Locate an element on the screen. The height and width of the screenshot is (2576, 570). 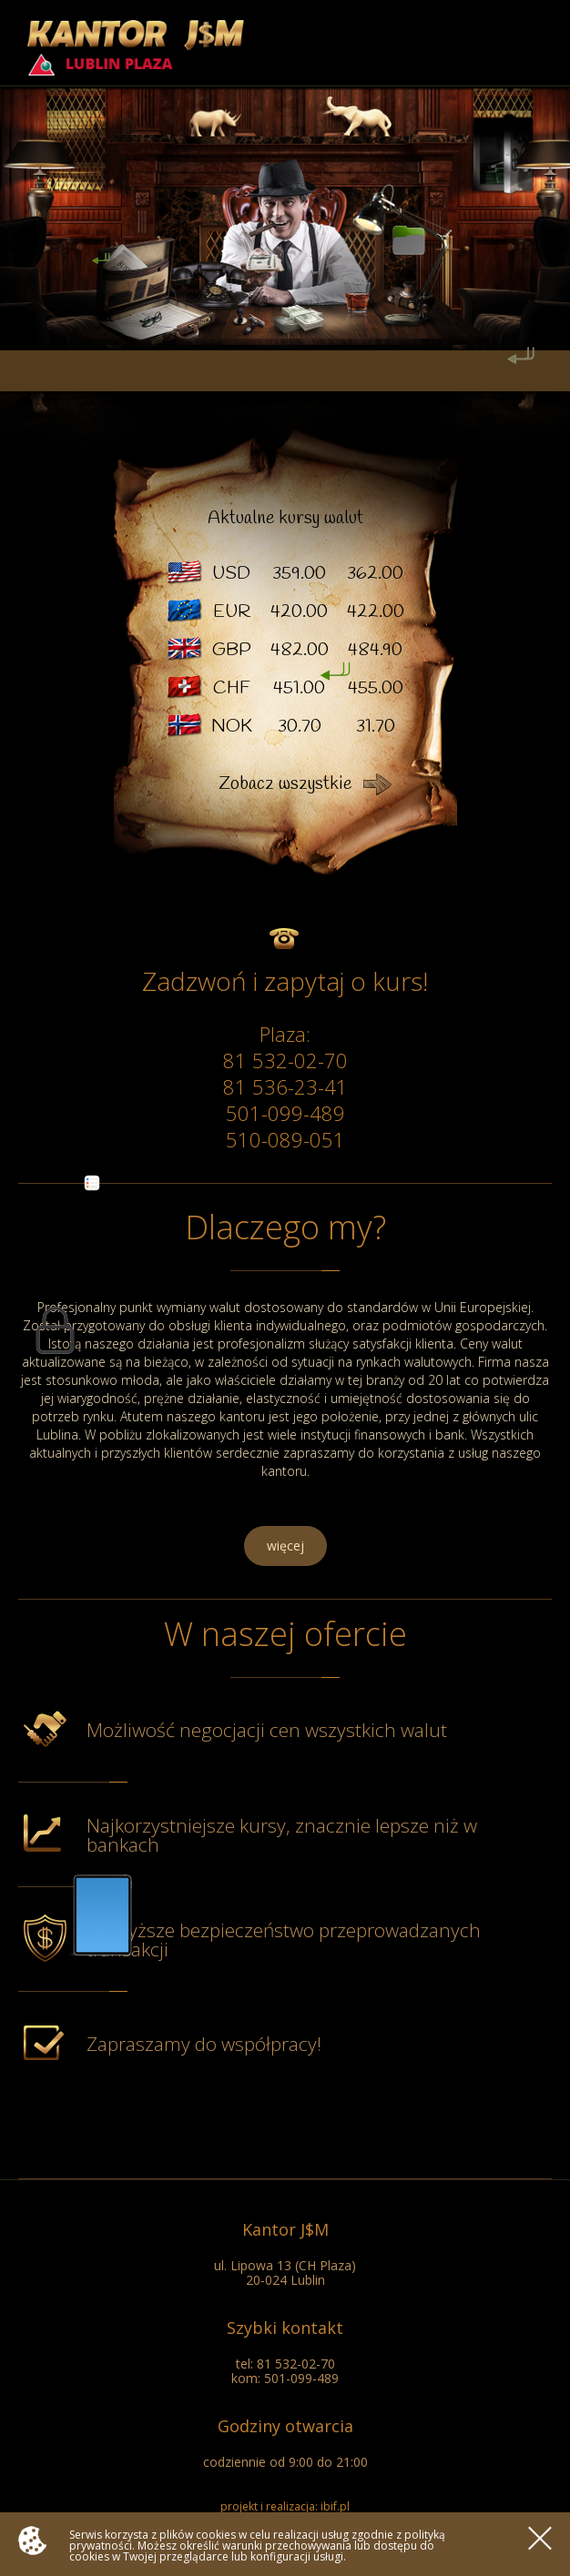
open the reminders app is located at coordinates (92, 1183).